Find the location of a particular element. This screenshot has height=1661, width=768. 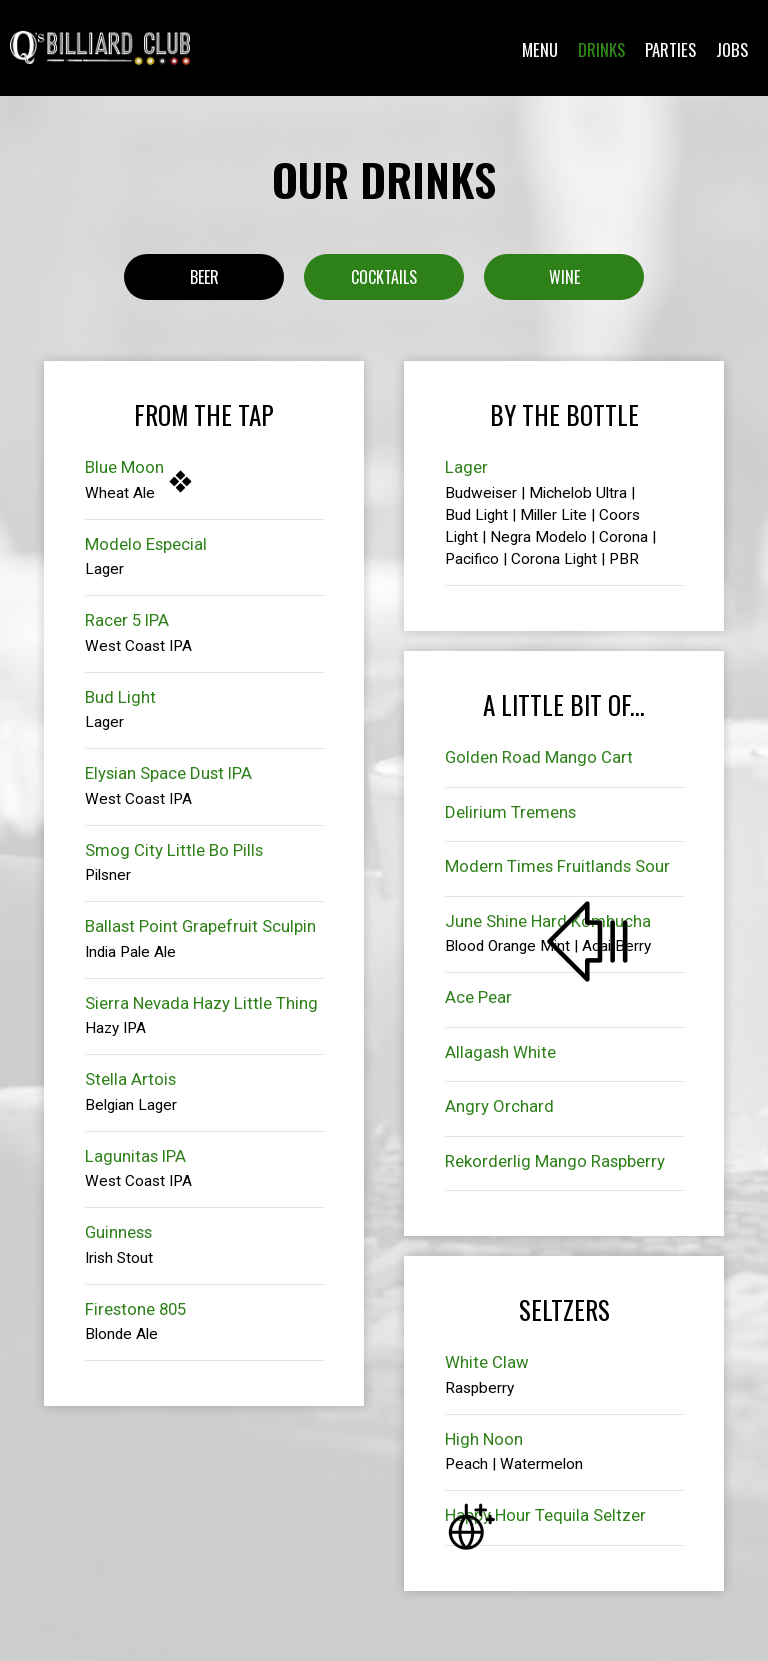

go back multiple steps is located at coordinates (590, 941).